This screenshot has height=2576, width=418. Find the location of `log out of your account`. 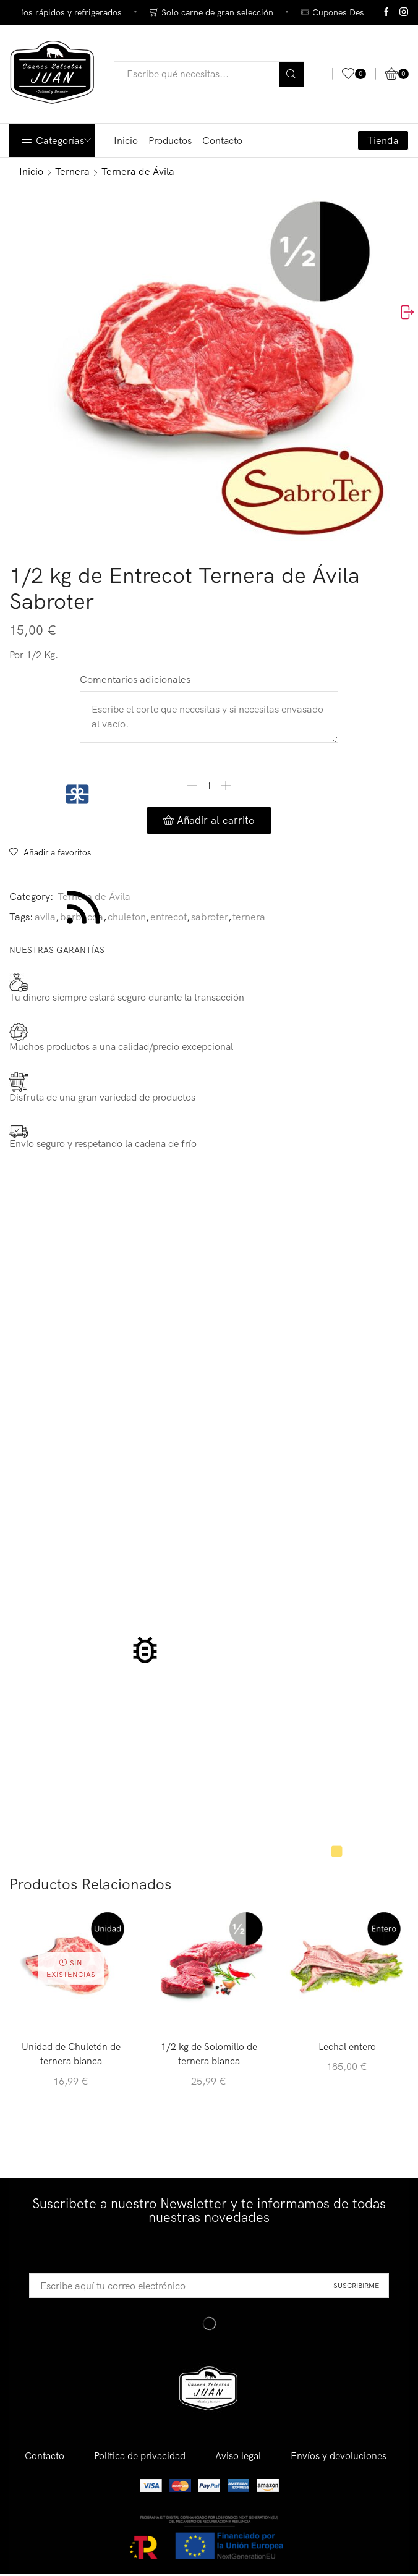

log out of your account is located at coordinates (406, 312).